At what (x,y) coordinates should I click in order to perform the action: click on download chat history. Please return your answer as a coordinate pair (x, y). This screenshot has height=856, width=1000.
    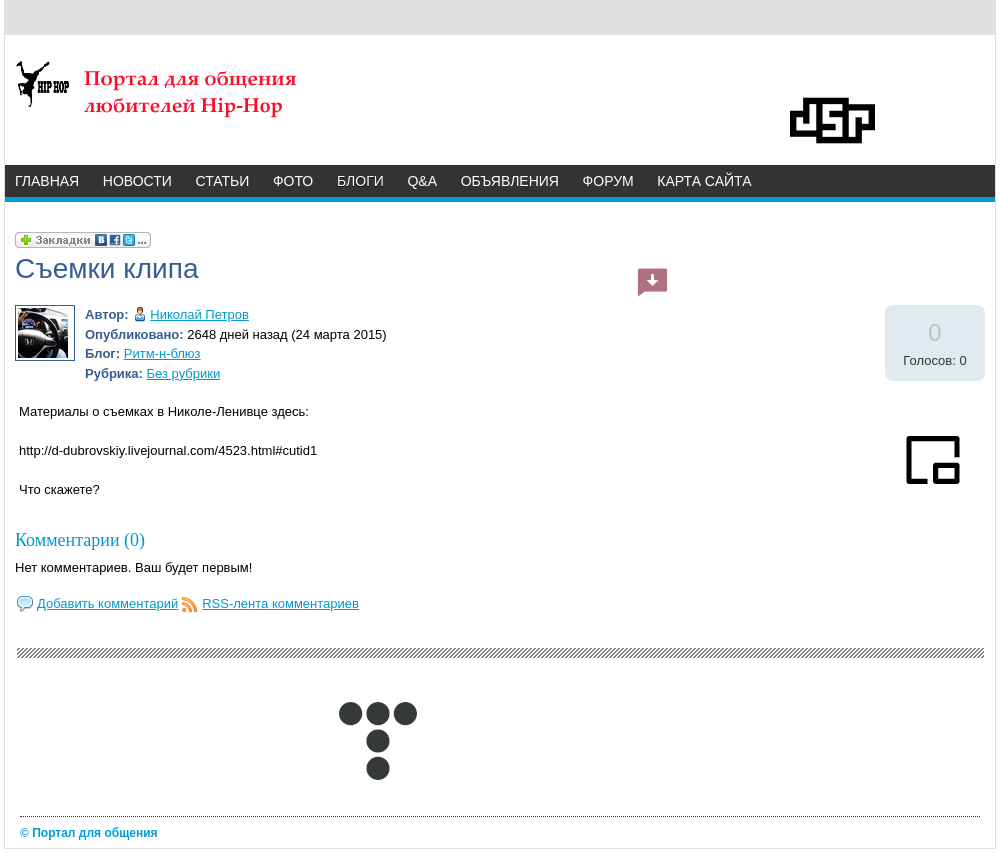
    Looking at the image, I should click on (652, 281).